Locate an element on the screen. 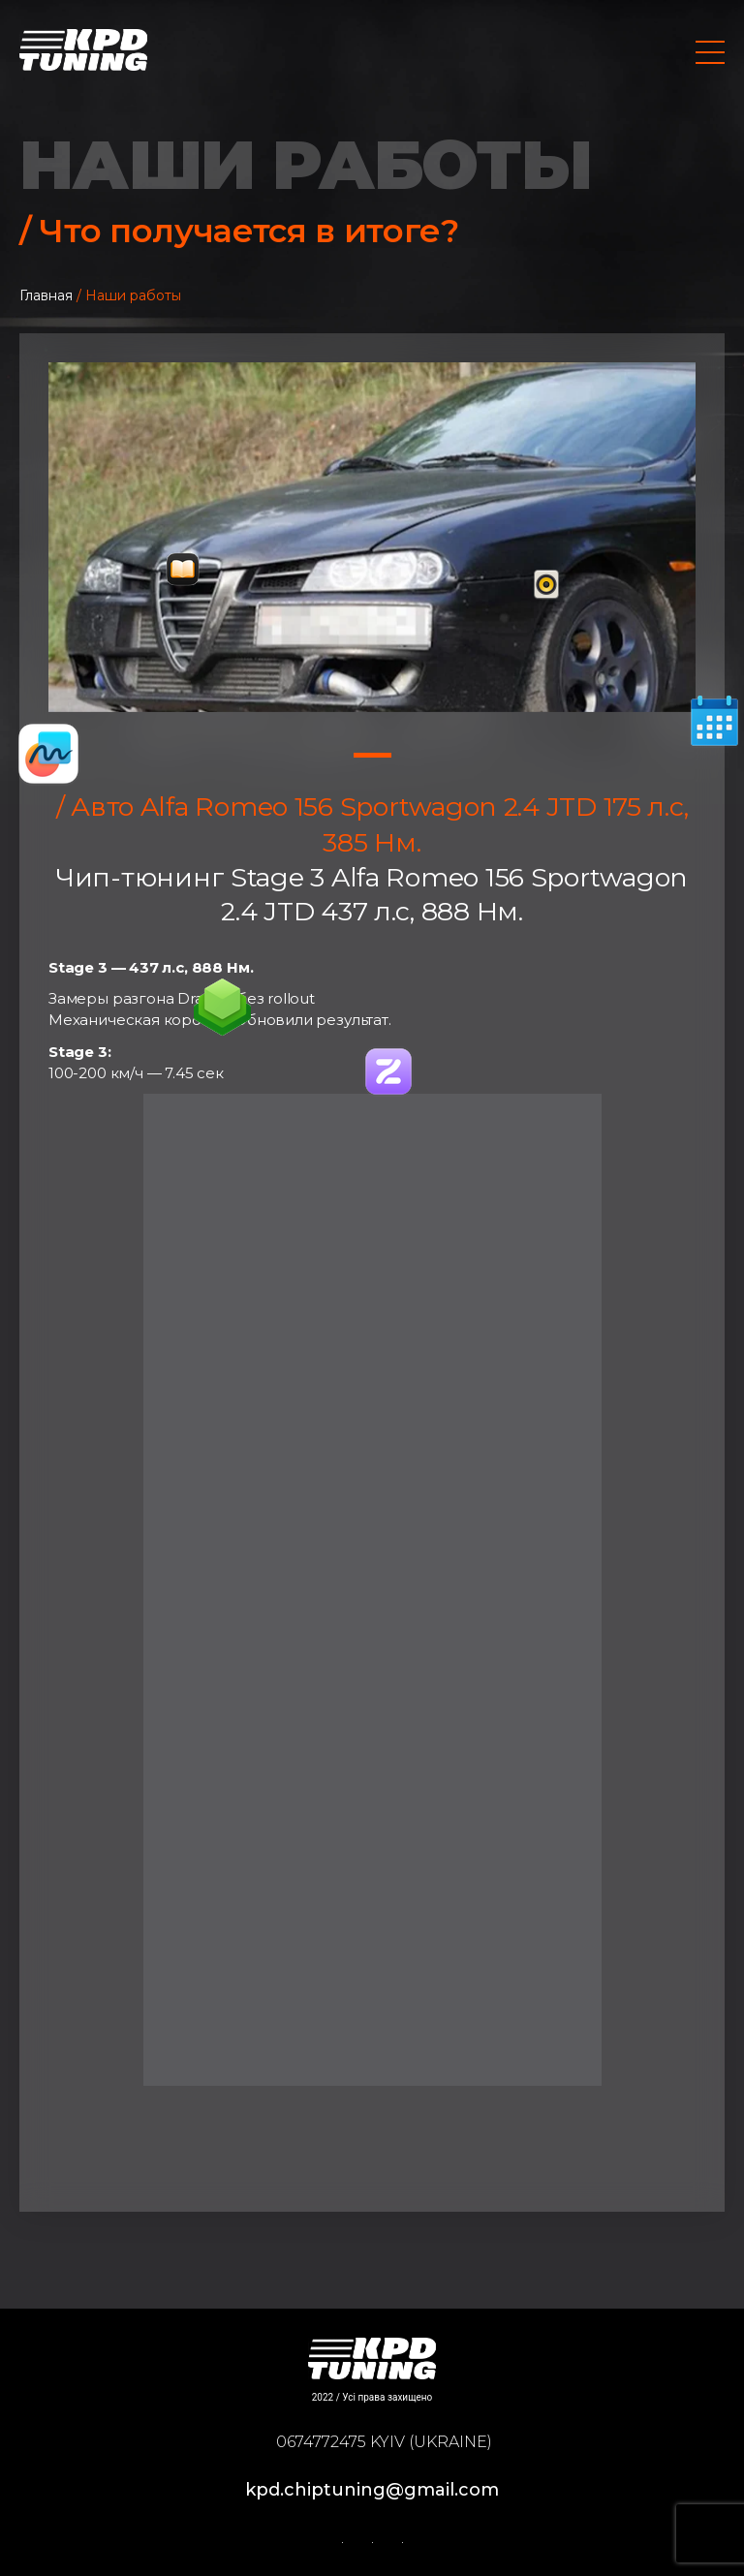 This screenshot has height=2576, width=744. open the visualize app is located at coordinates (222, 1007).